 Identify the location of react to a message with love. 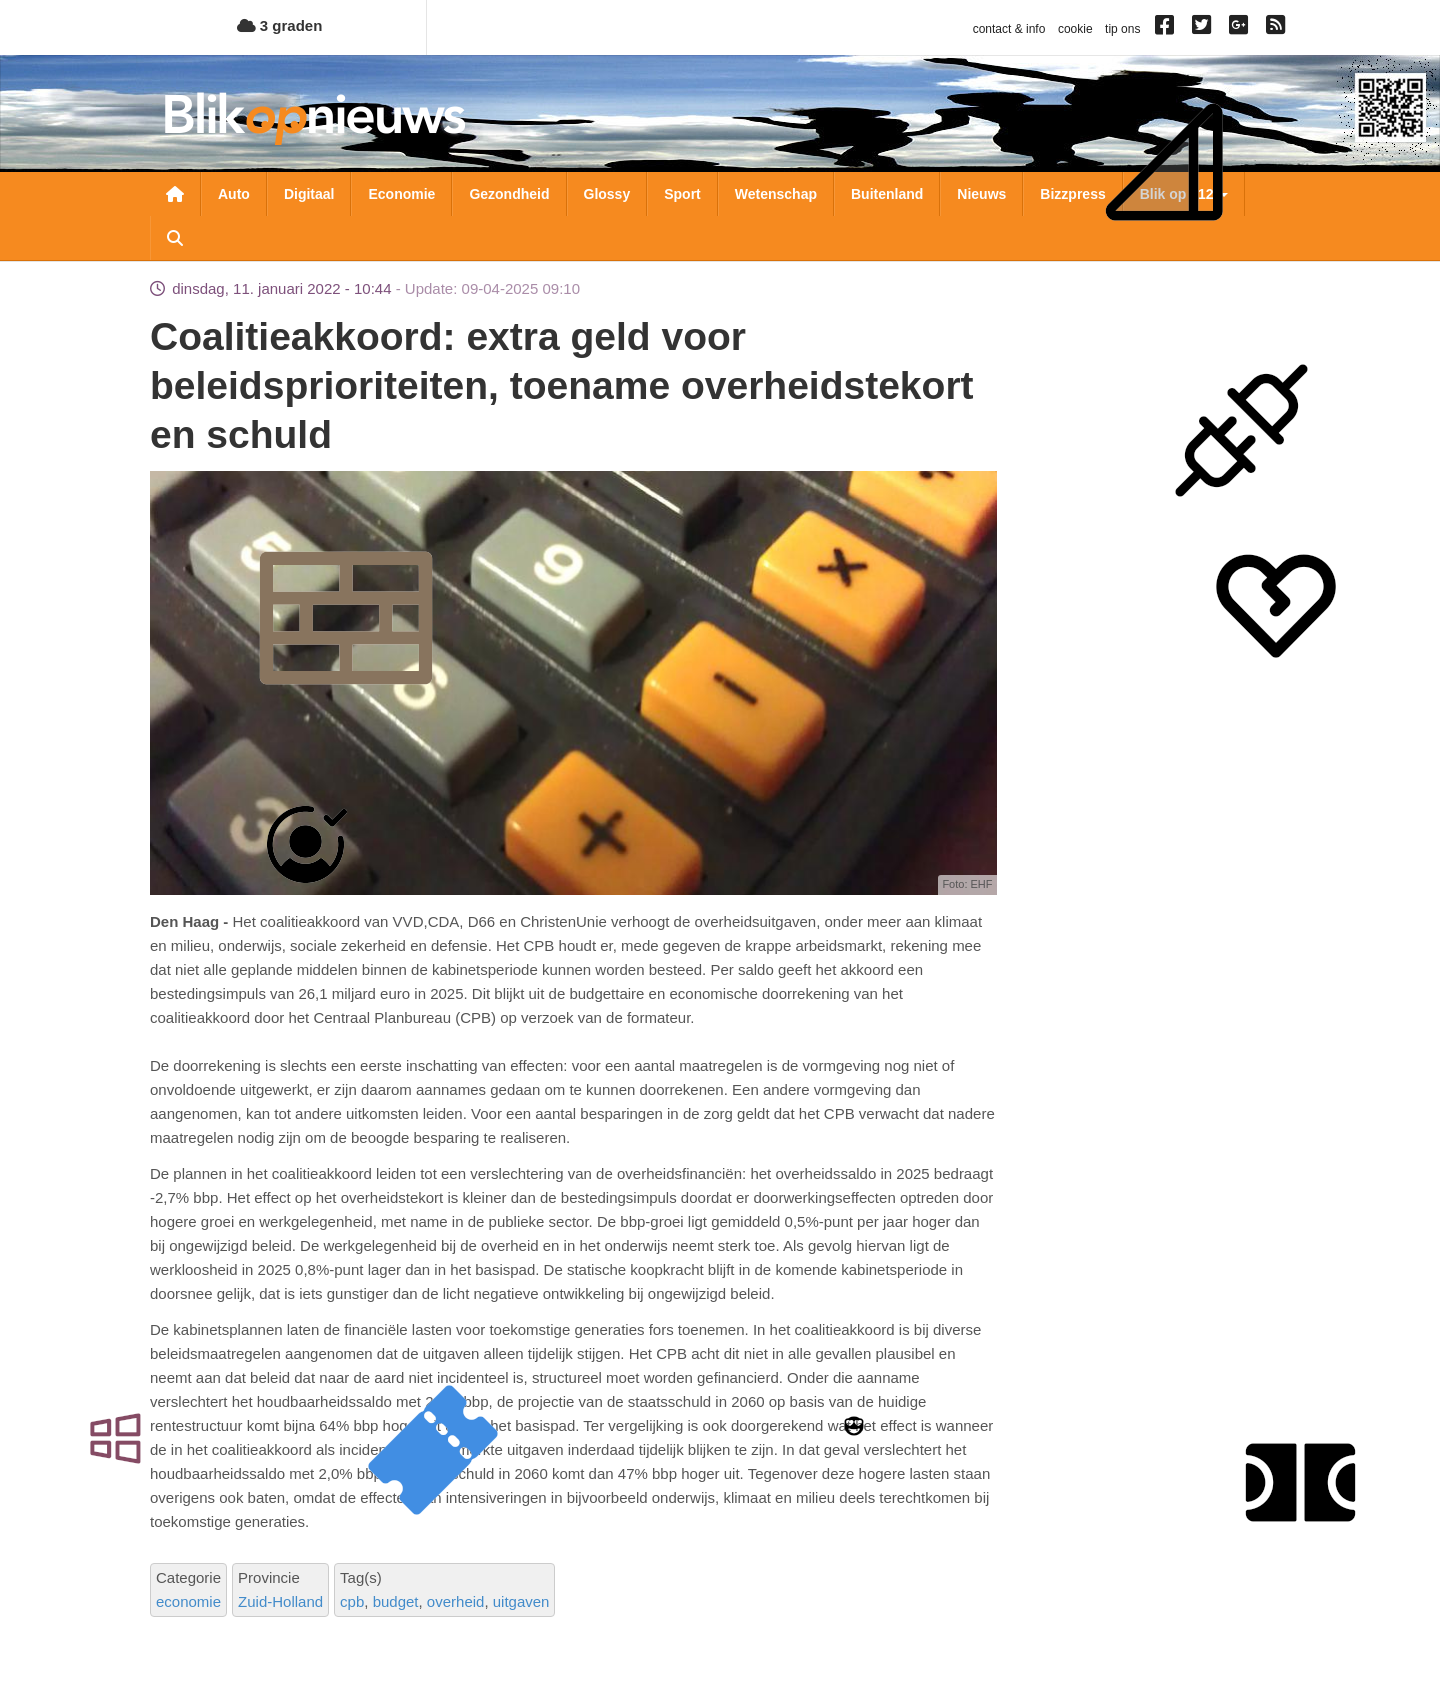
(854, 1426).